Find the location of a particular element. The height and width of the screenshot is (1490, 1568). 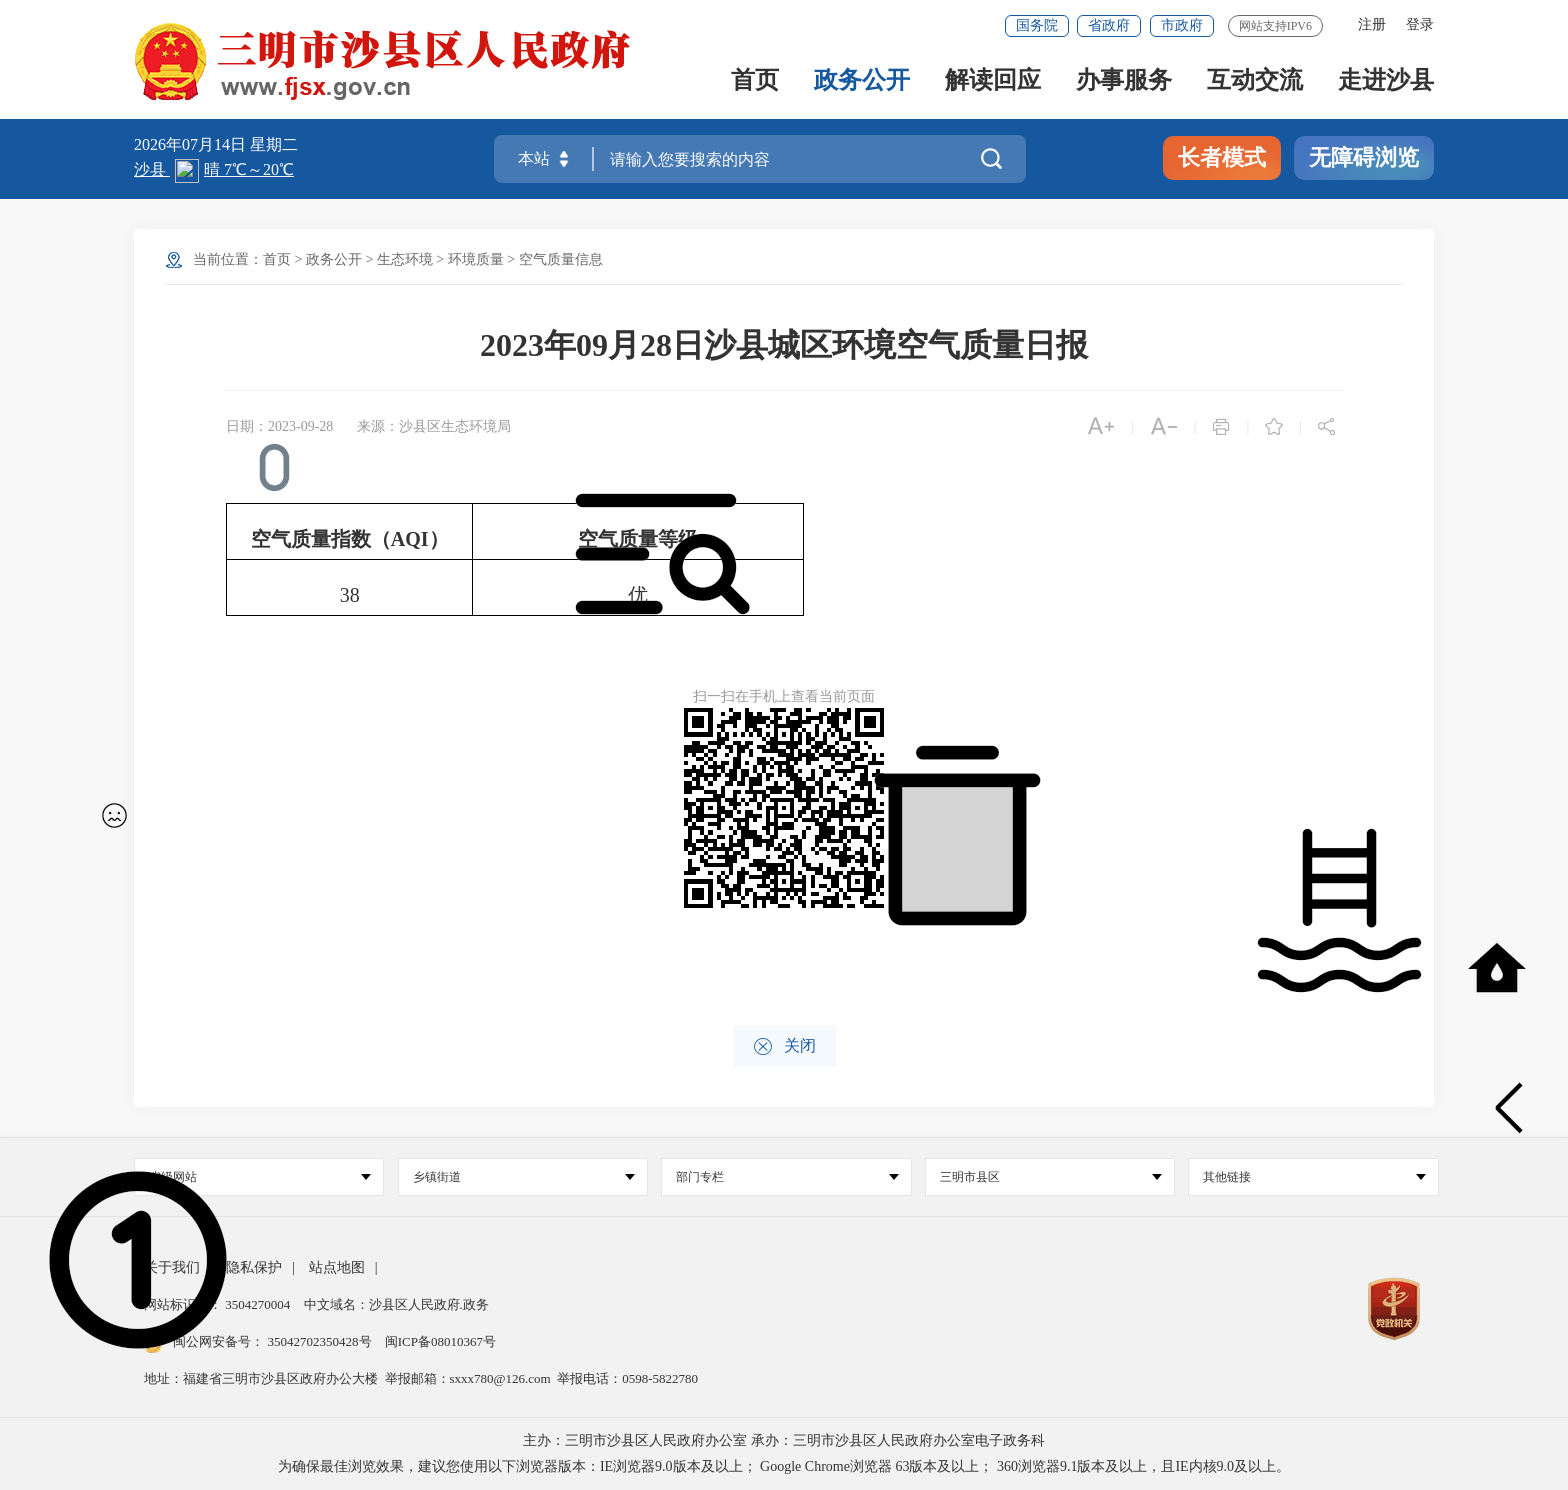

indicates a nervous or anxious status is located at coordinates (114, 815).